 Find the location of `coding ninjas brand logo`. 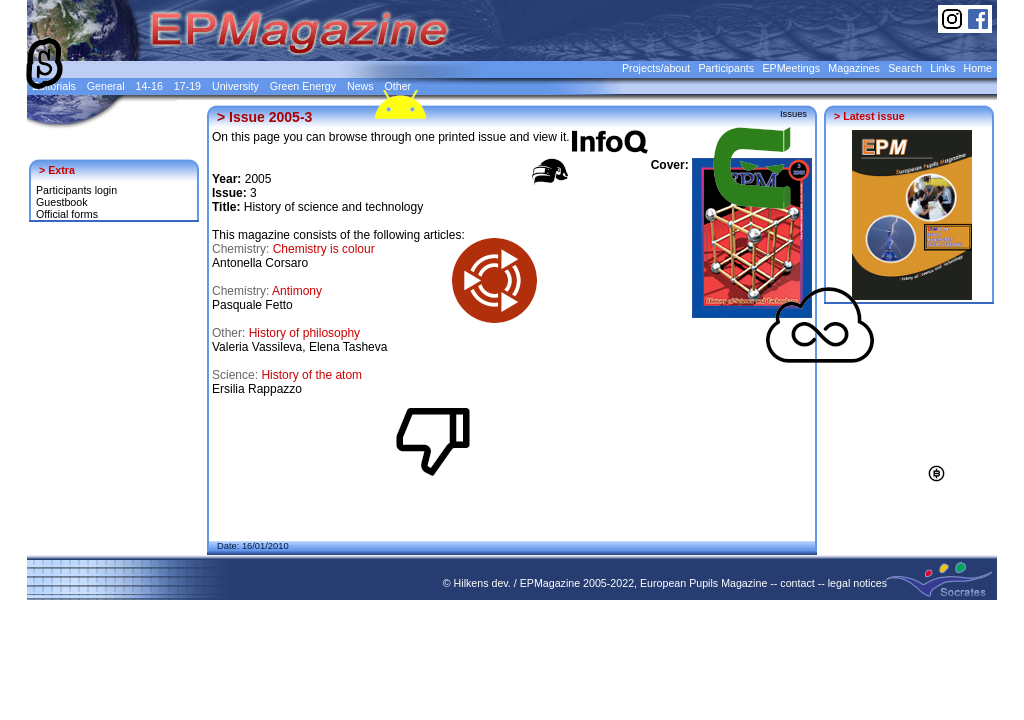

coding ninjas brand logo is located at coordinates (752, 168).